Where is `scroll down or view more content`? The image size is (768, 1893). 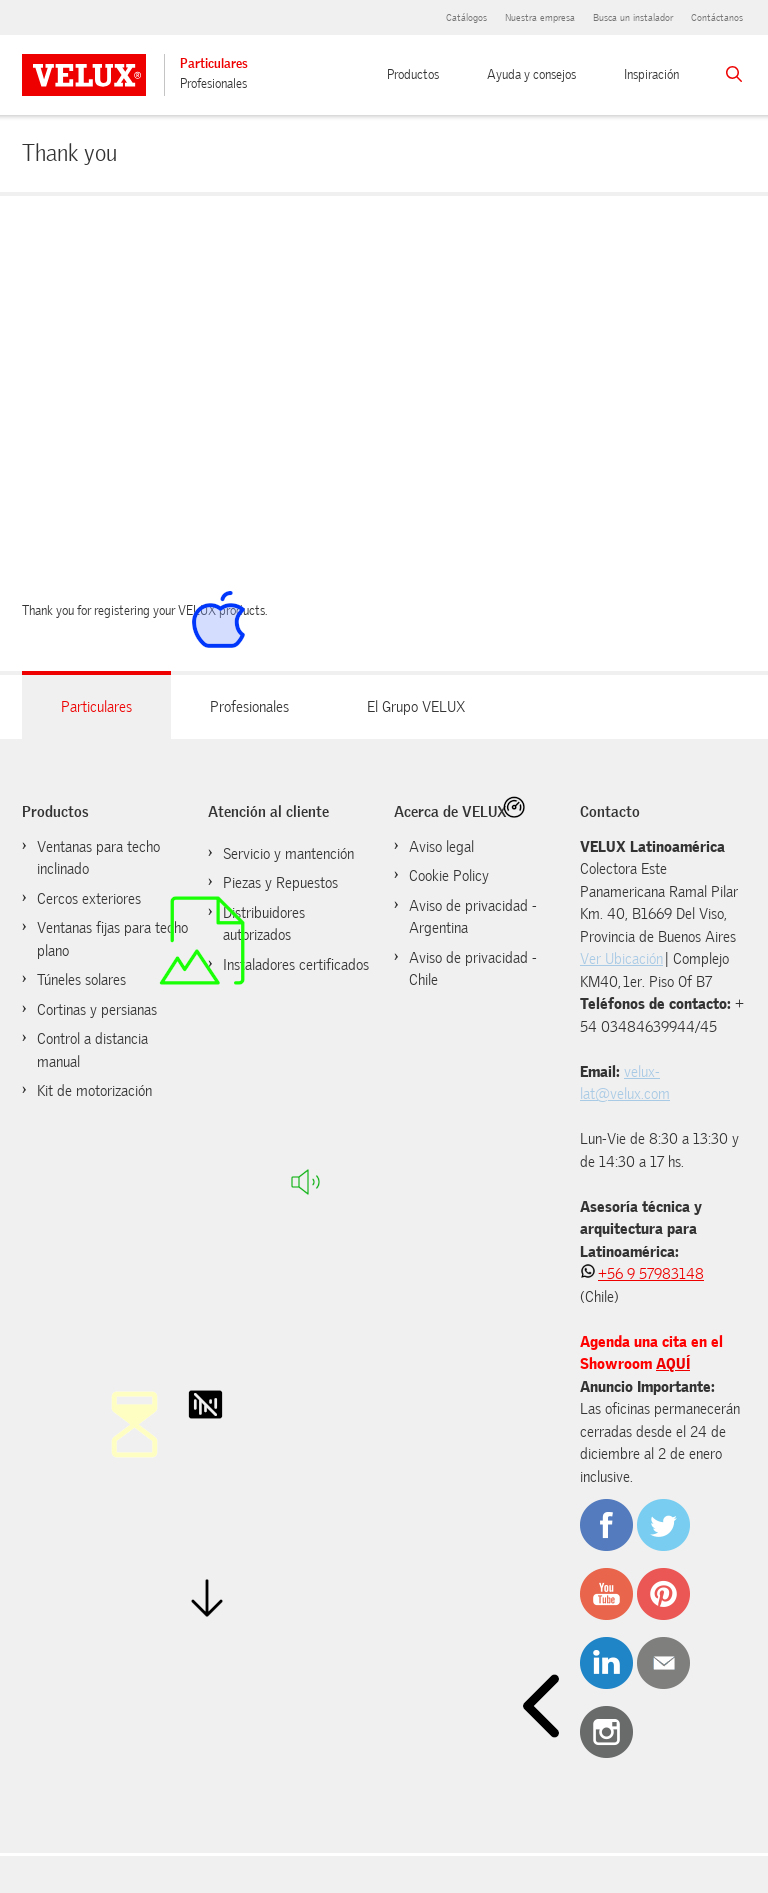 scroll down or view more content is located at coordinates (207, 1598).